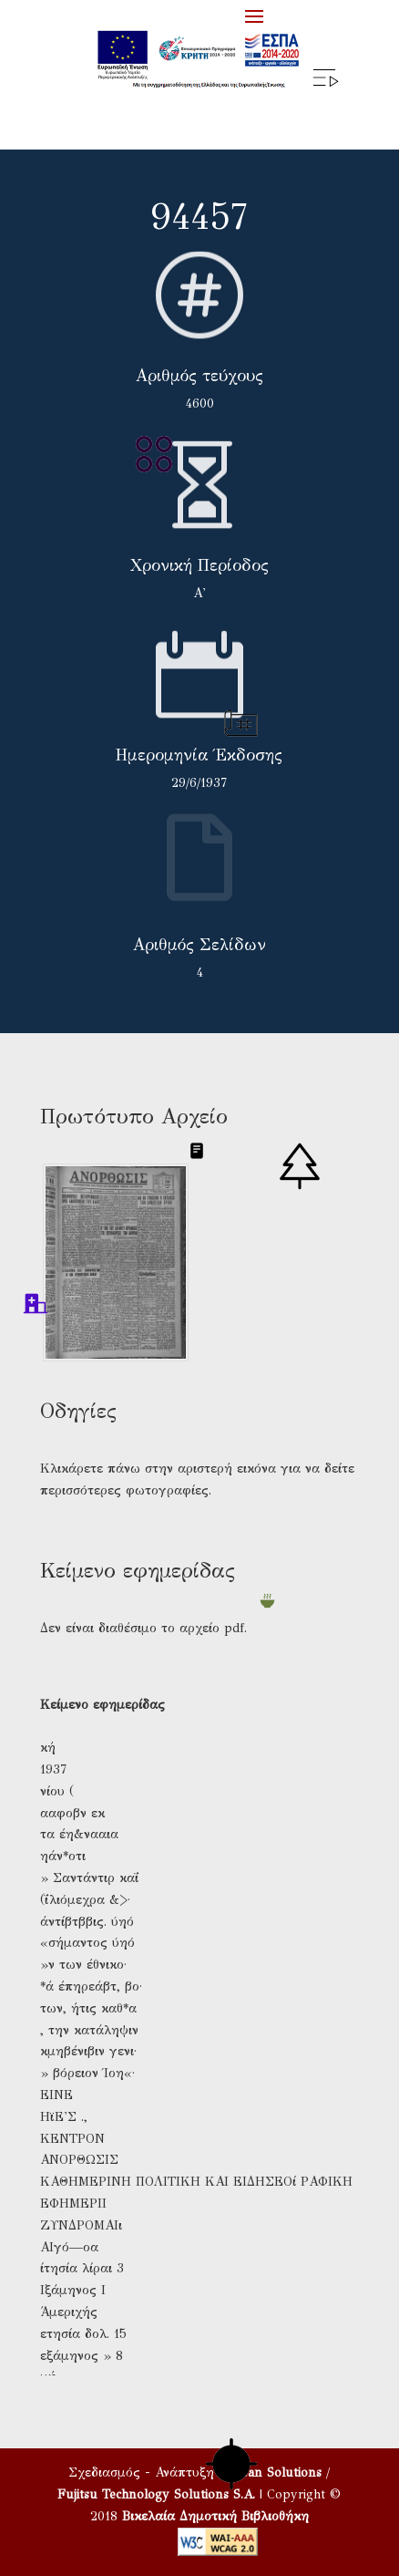 Image resolution: width=399 pixels, height=2576 pixels. What do you see at coordinates (324, 78) in the screenshot?
I see `view playback queue` at bounding box center [324, 78].